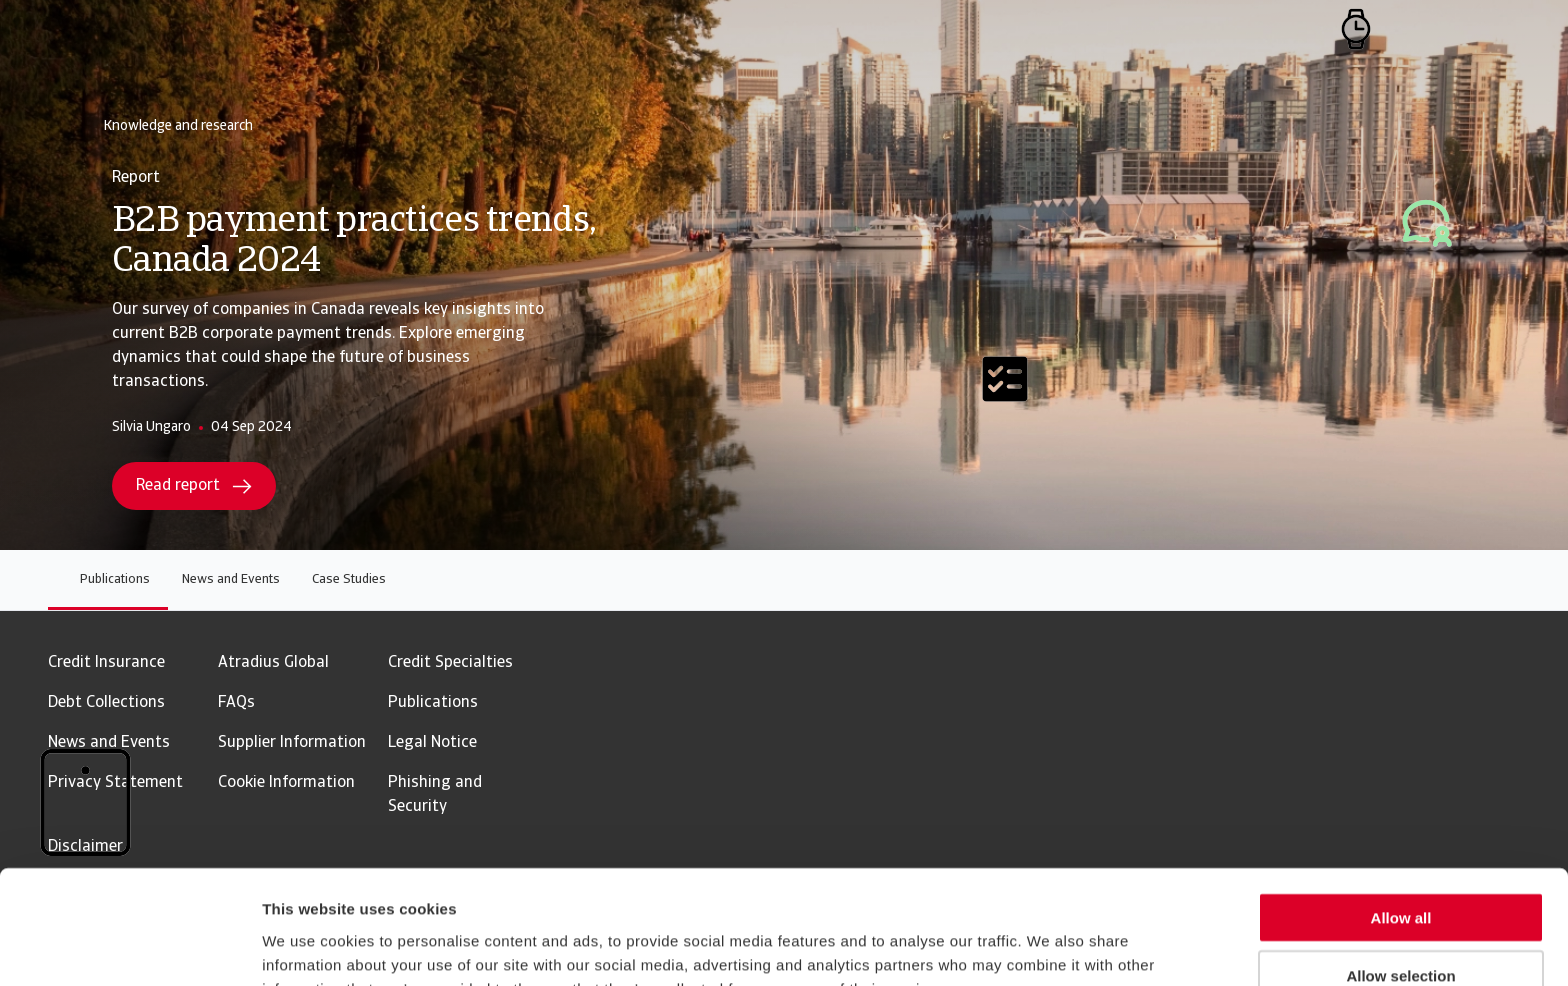 The width and height of the screenshot is (1568, 986). I want to click on view time or clock settings, so click(1356, 29).